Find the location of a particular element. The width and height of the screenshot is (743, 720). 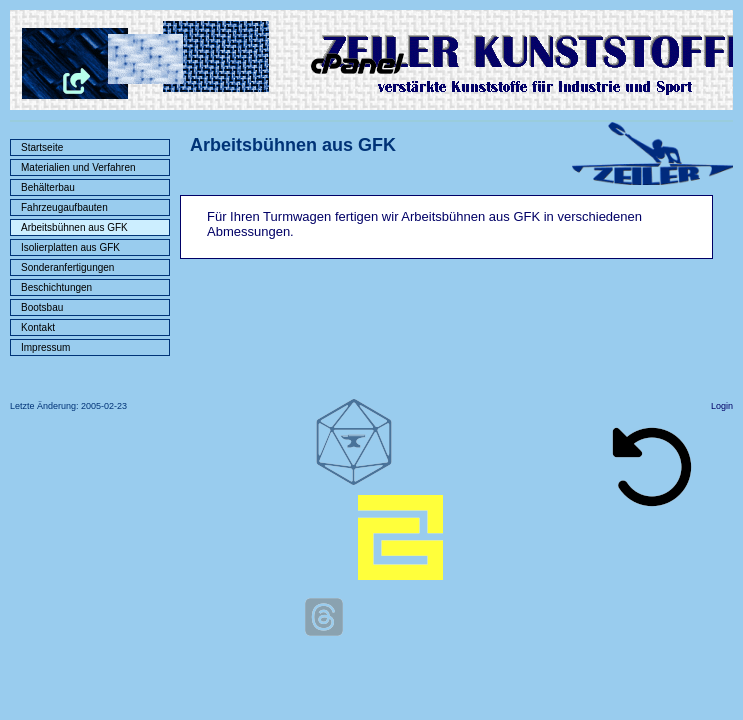

launch Foundry Virtual Tabletop application is located at coordinates (354, 442).